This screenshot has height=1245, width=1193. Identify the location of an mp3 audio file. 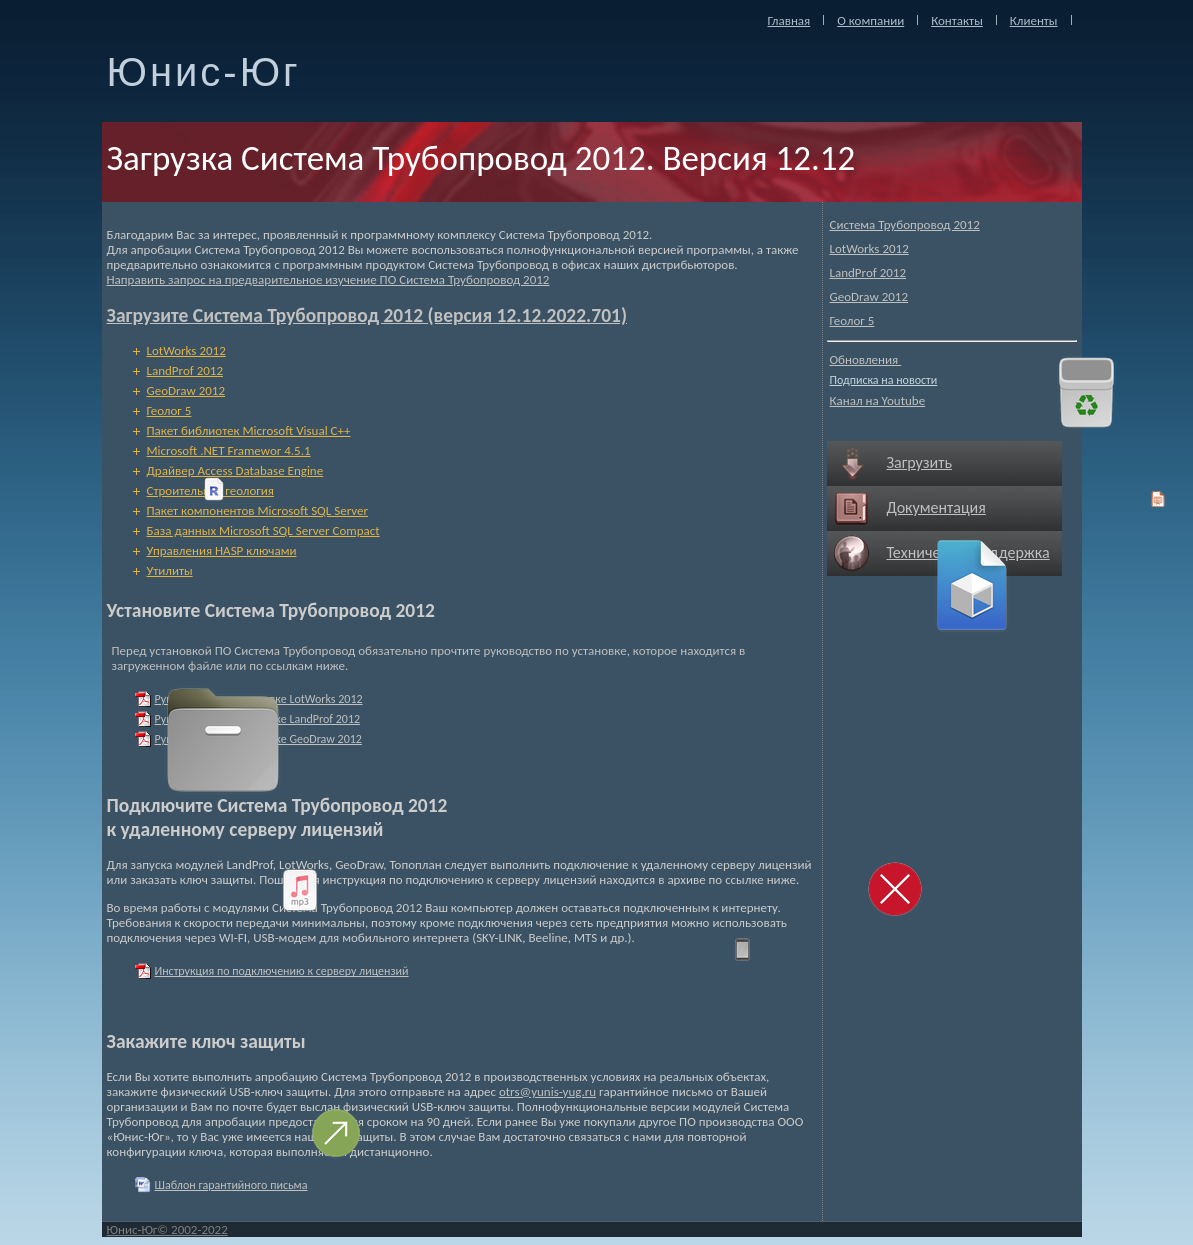
(300, 890).